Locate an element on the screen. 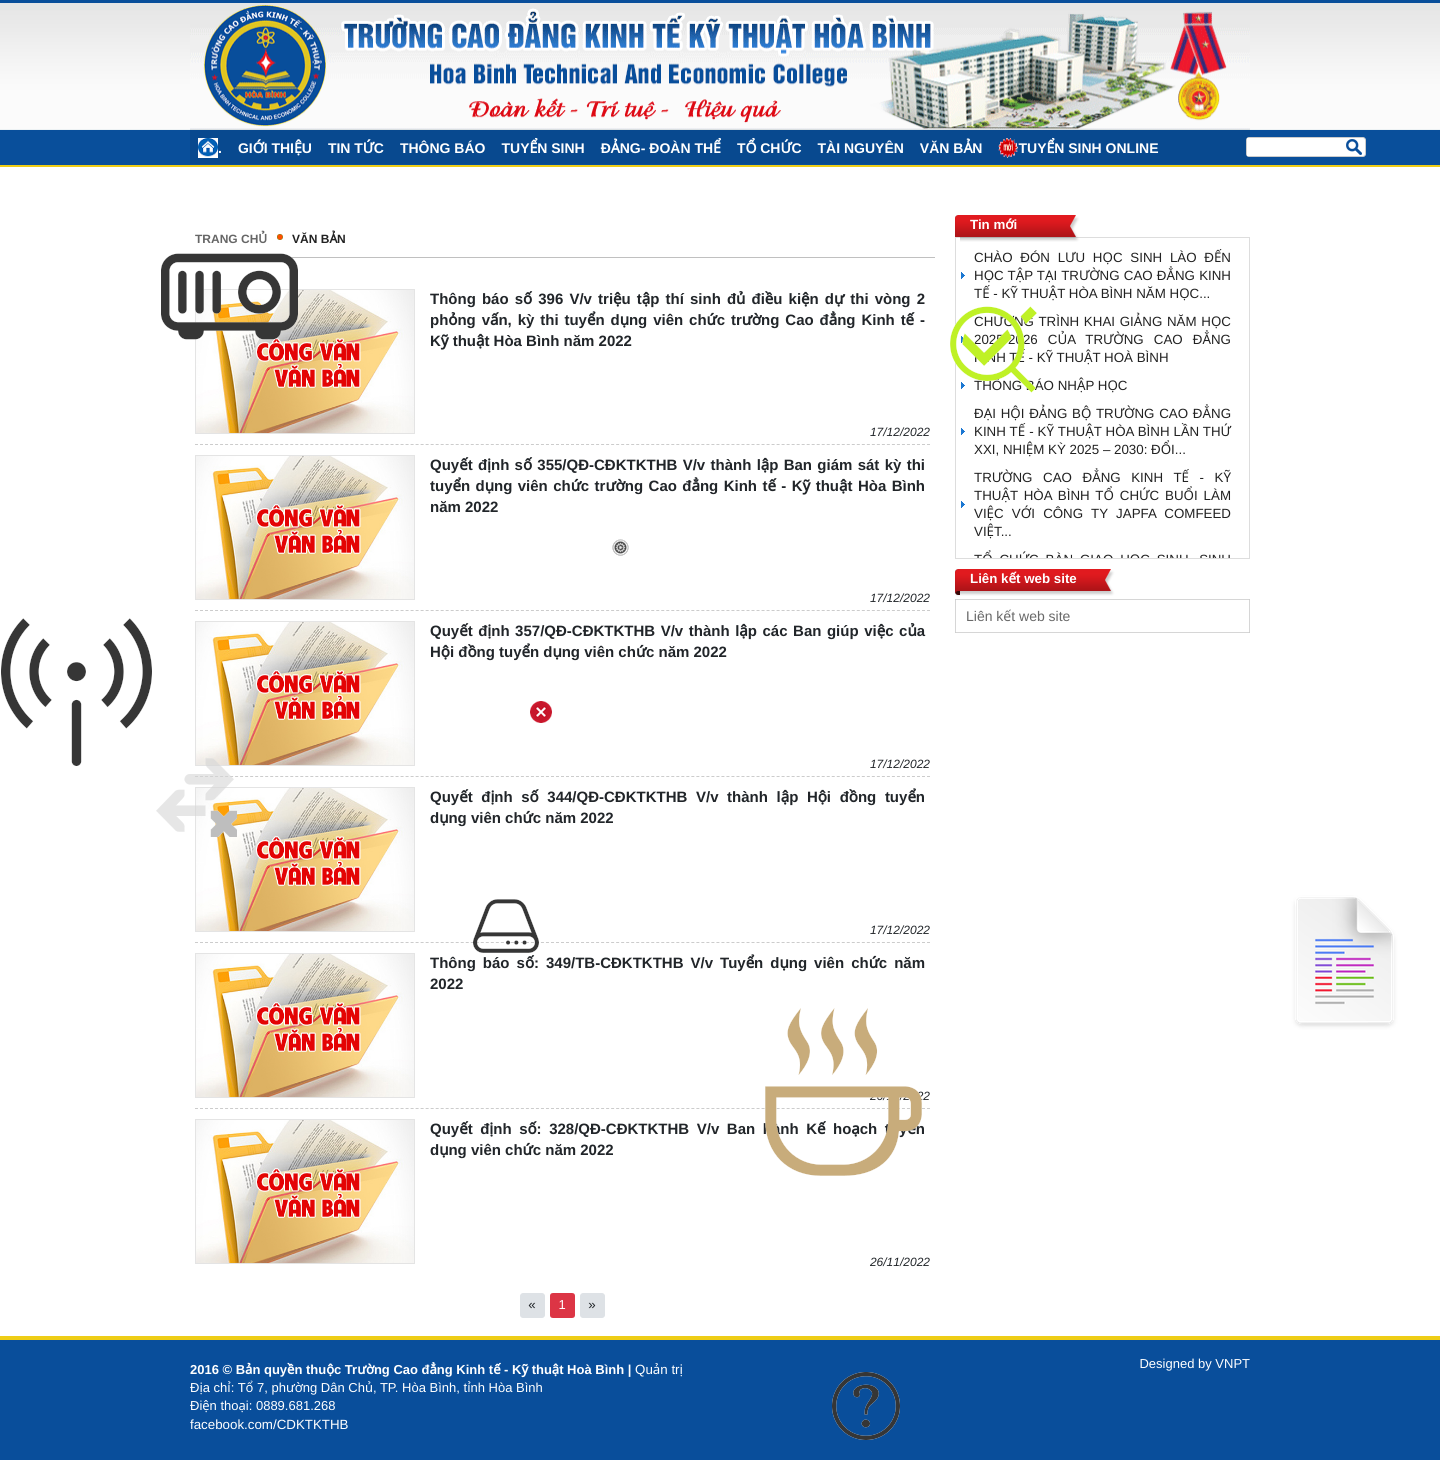 This screenshot has width=1440, height=1460. access hard drive or storage device is located at coordinates (506, 924).